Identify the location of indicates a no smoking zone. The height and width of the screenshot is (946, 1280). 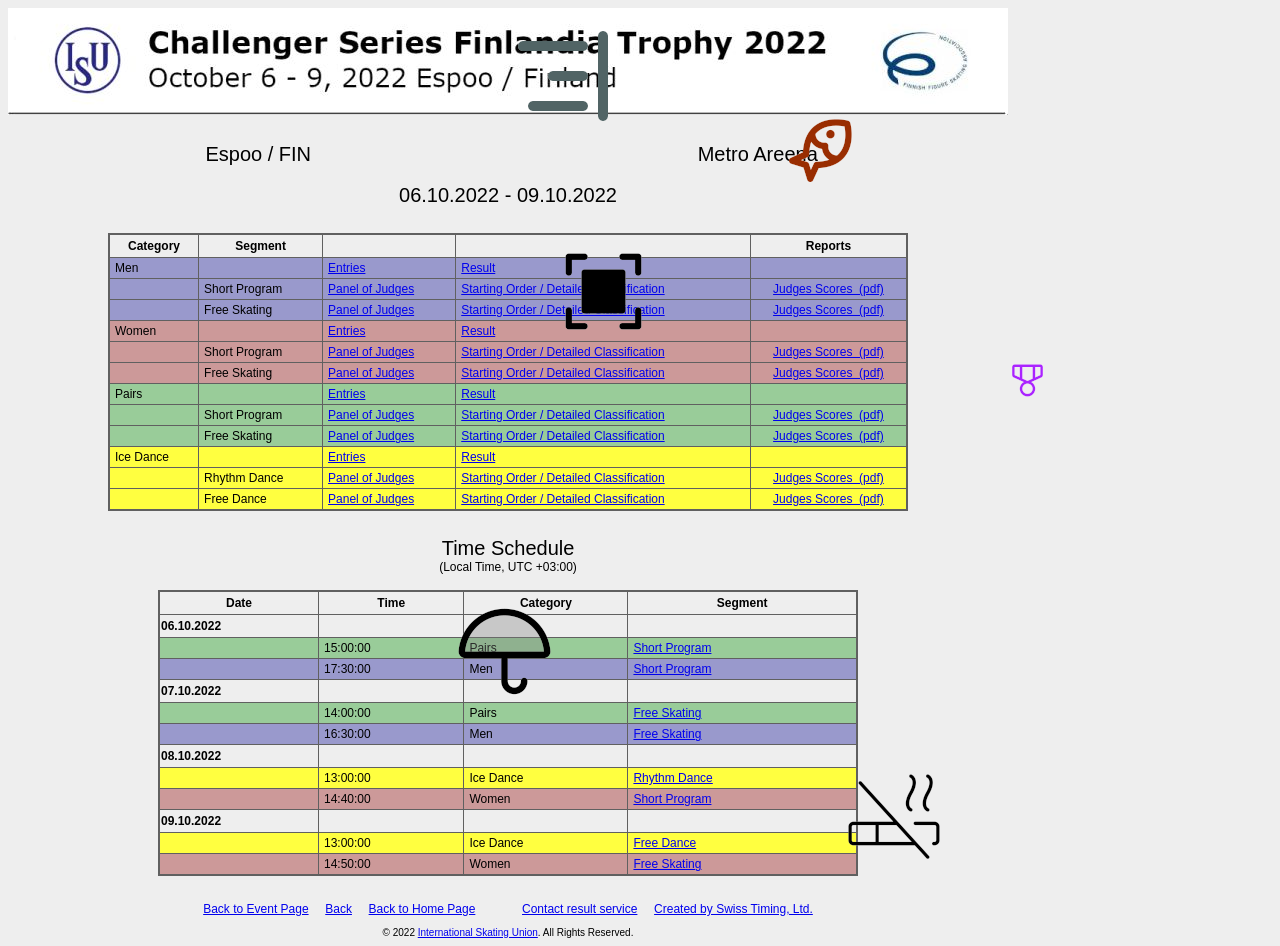
(894, 820).